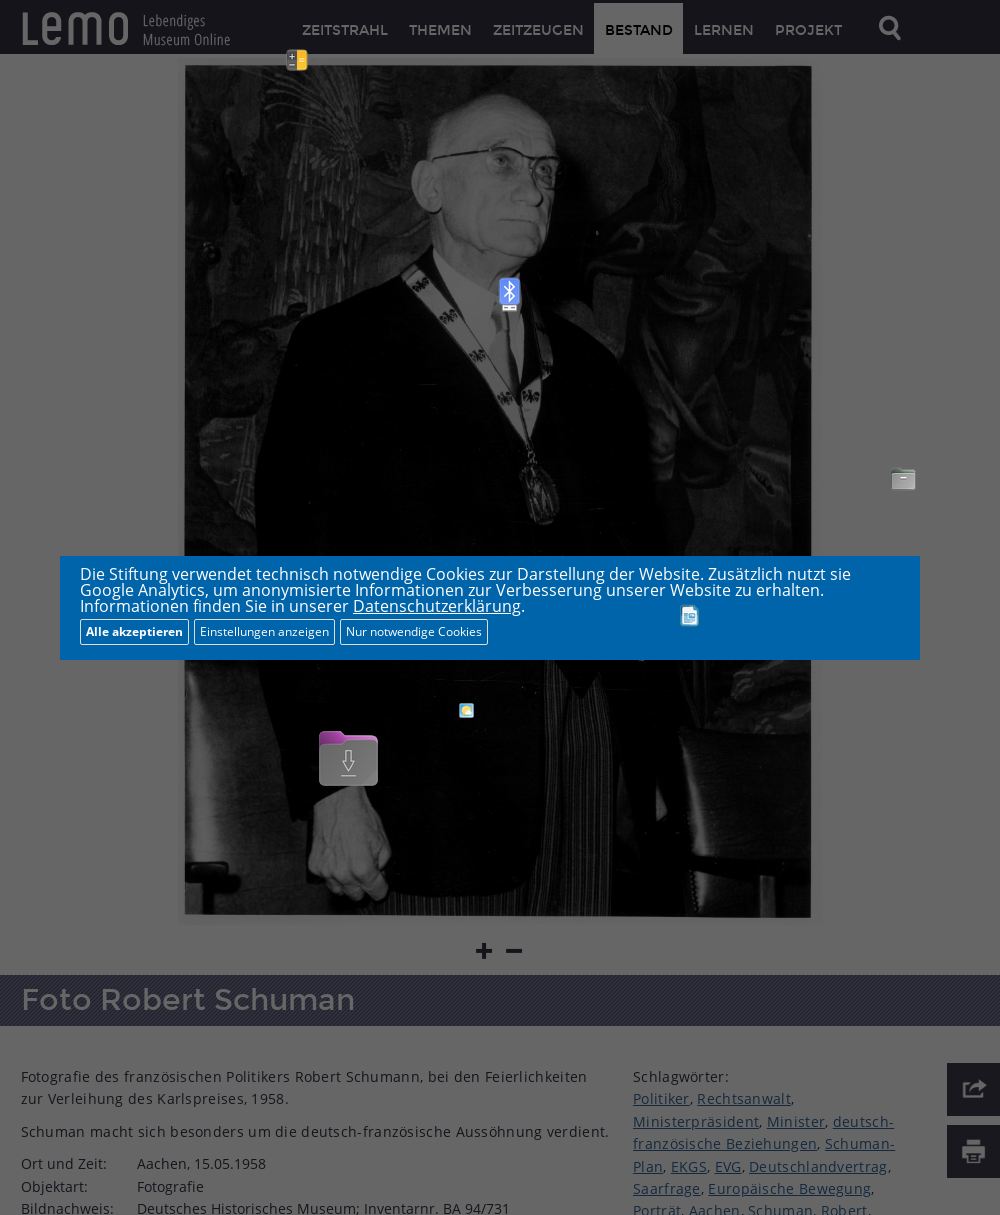 The height and width of the screenshot is (1215, 1000). Describe the element at coordinates (689, 615) in the screenshot. I see `open a libreoffice writer text document` at that location.